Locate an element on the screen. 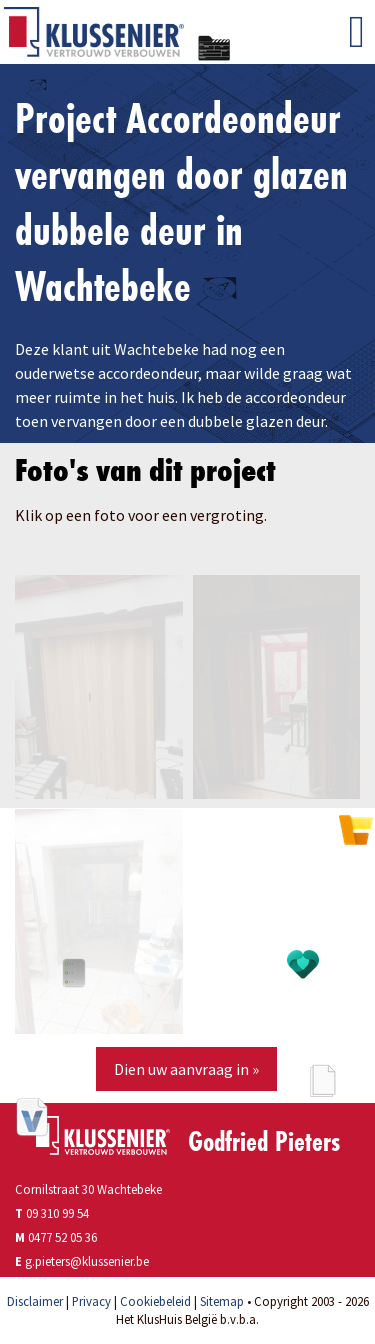 The width and height of the screenshot is (375, 1344). copy file to clipboard is located at coordinates (323, 1081).